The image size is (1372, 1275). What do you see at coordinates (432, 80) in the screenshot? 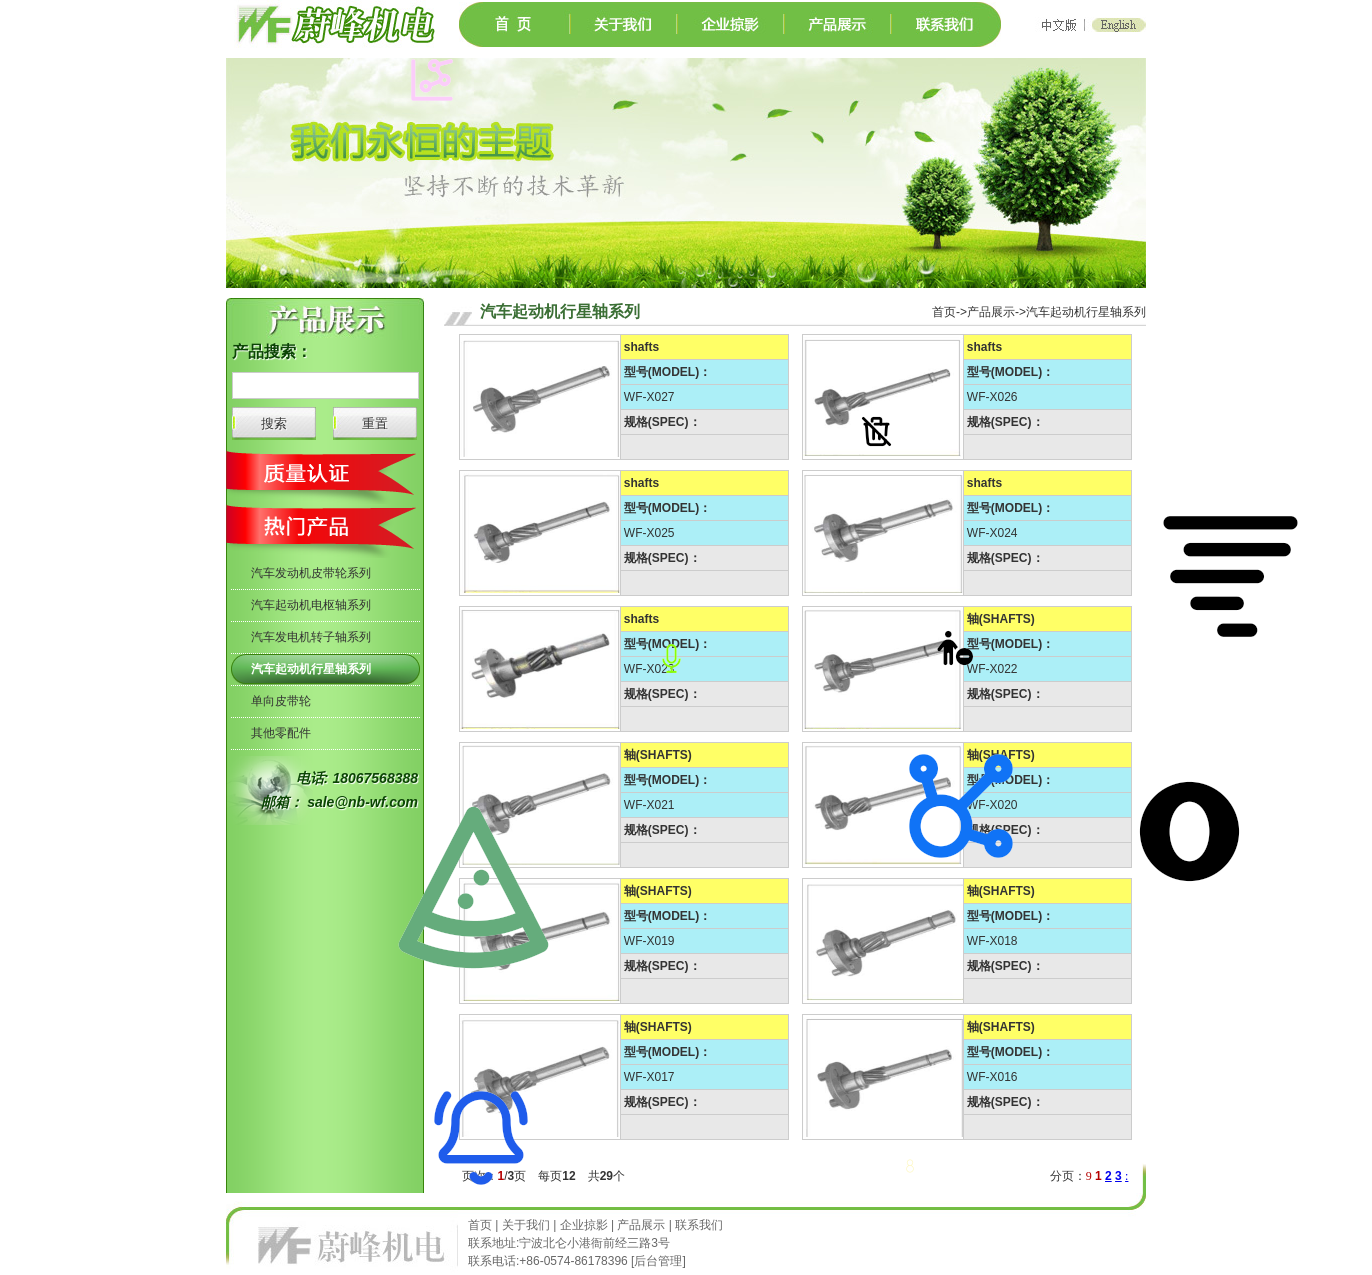
I see `view scatter plot data visualization` at bounding box center [432, 80].